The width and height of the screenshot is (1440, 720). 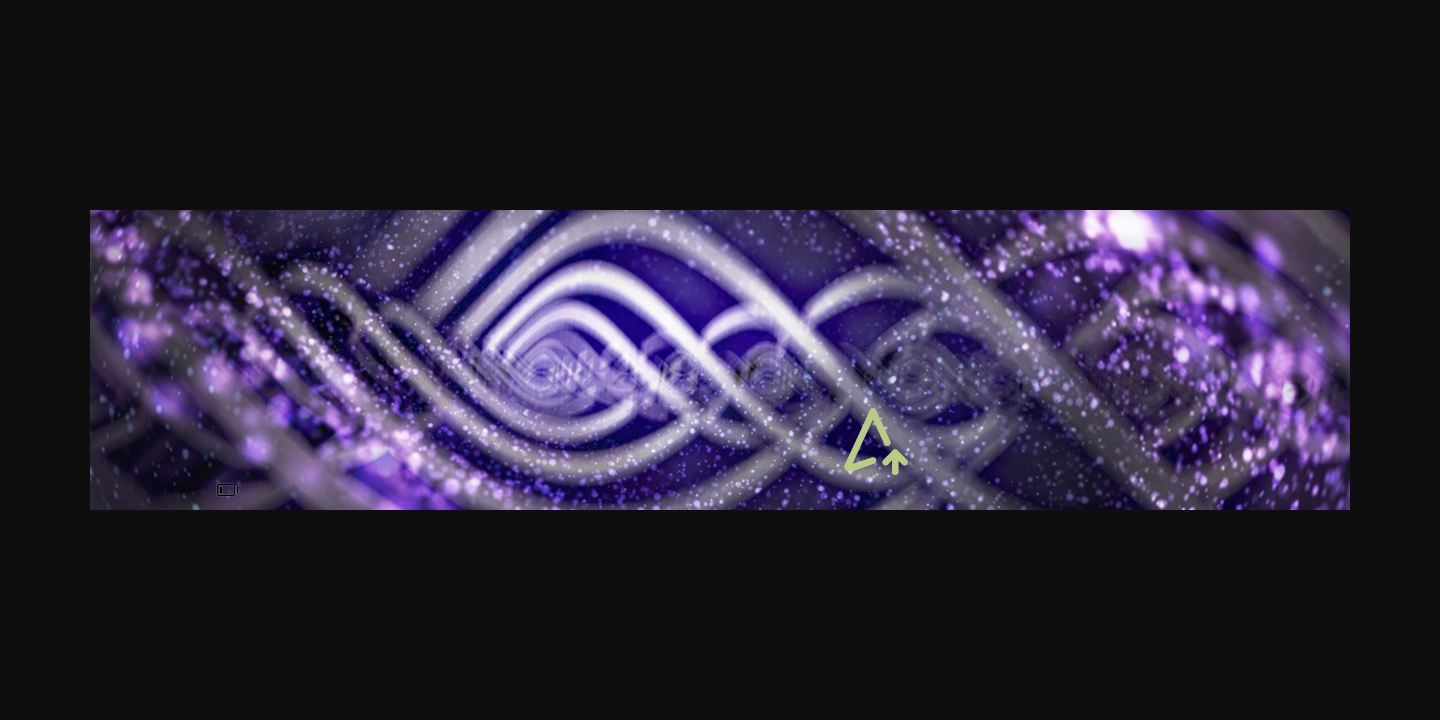 What do you see at coordinates (873, 440) in the screenshot?
I see `navigate upward or move to previous location` at bounding box center [873, 440].